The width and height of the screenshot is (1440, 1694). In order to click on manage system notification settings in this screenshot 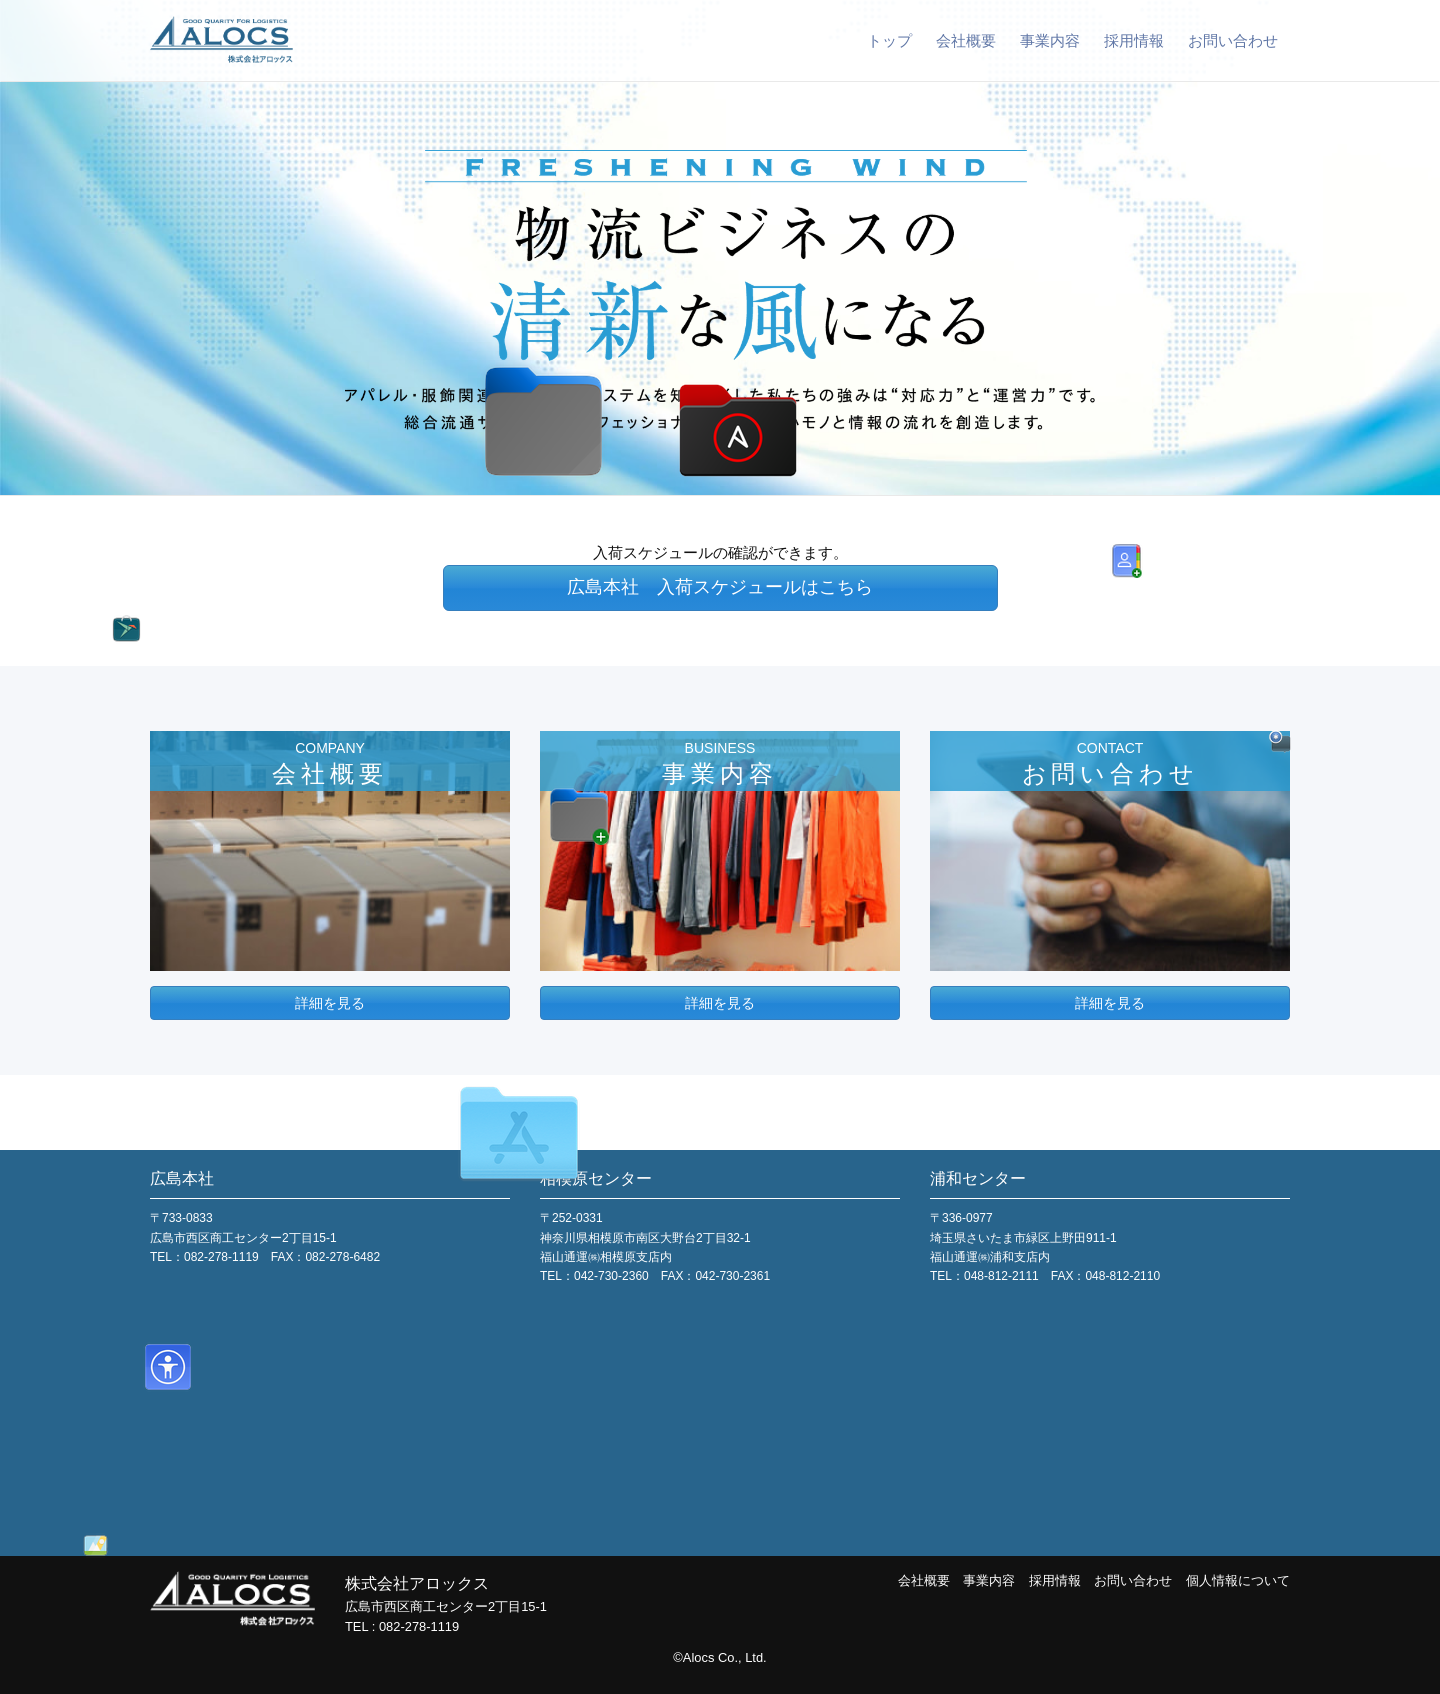, I will do `click(1280, 741)`.